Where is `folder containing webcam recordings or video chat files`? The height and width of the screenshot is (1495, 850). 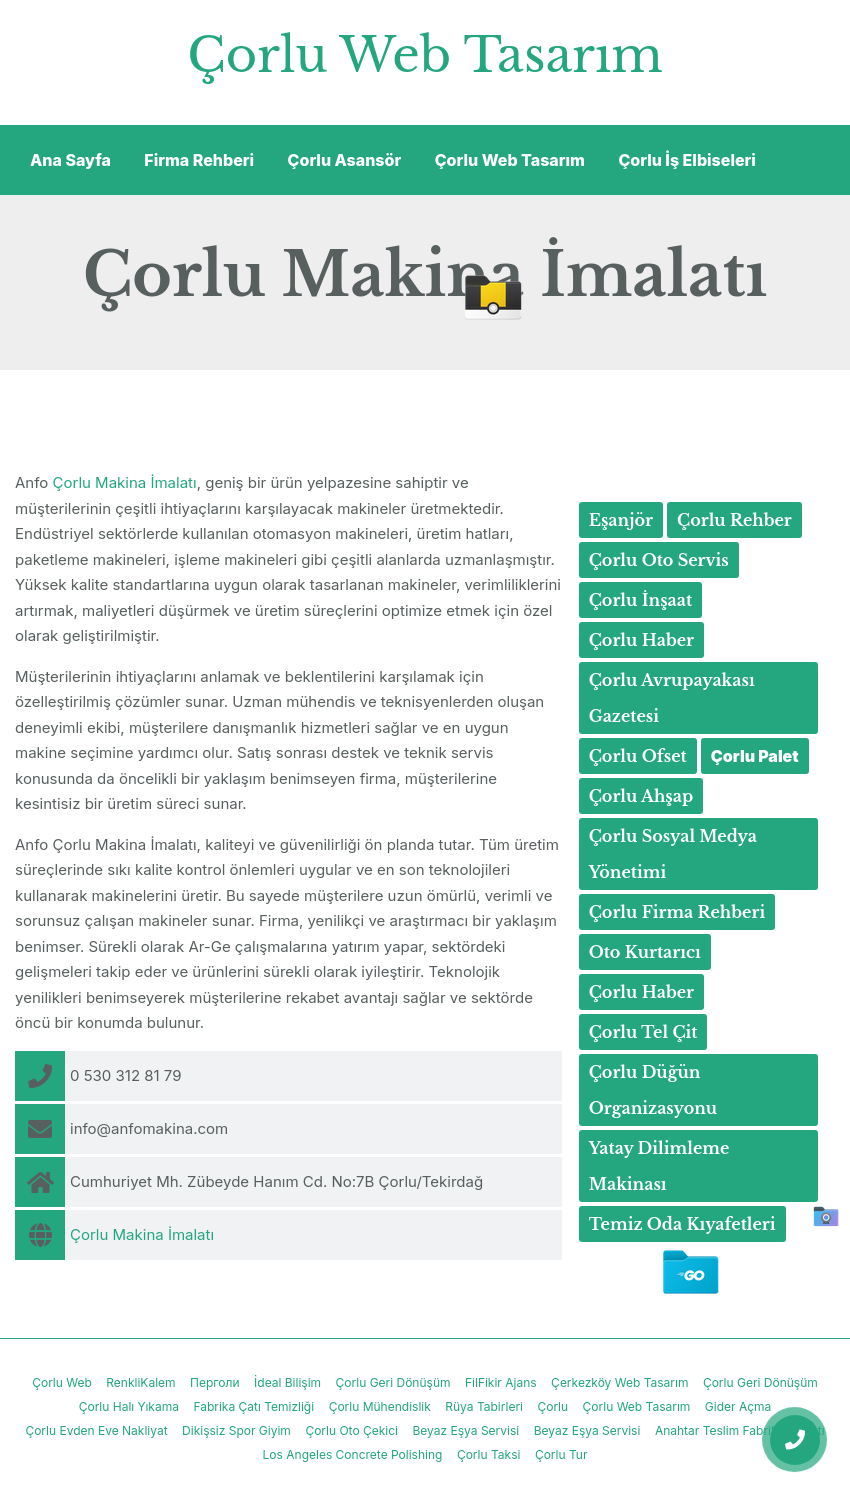 folder containing webcam recordings or video chat files is located at coordinates (826, 1217).